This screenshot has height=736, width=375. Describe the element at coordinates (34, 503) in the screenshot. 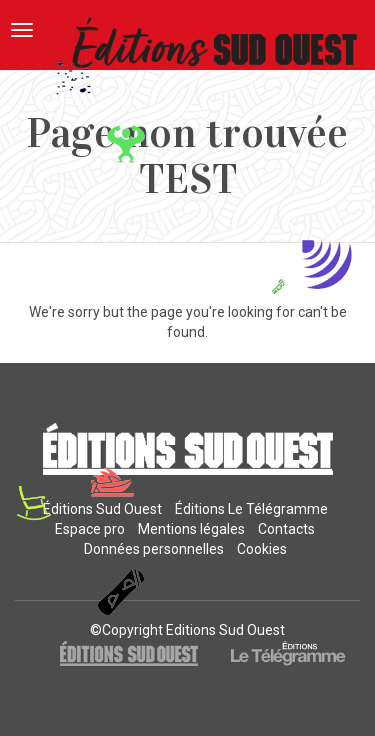

I see `browse furniture or home decor items` at that location.